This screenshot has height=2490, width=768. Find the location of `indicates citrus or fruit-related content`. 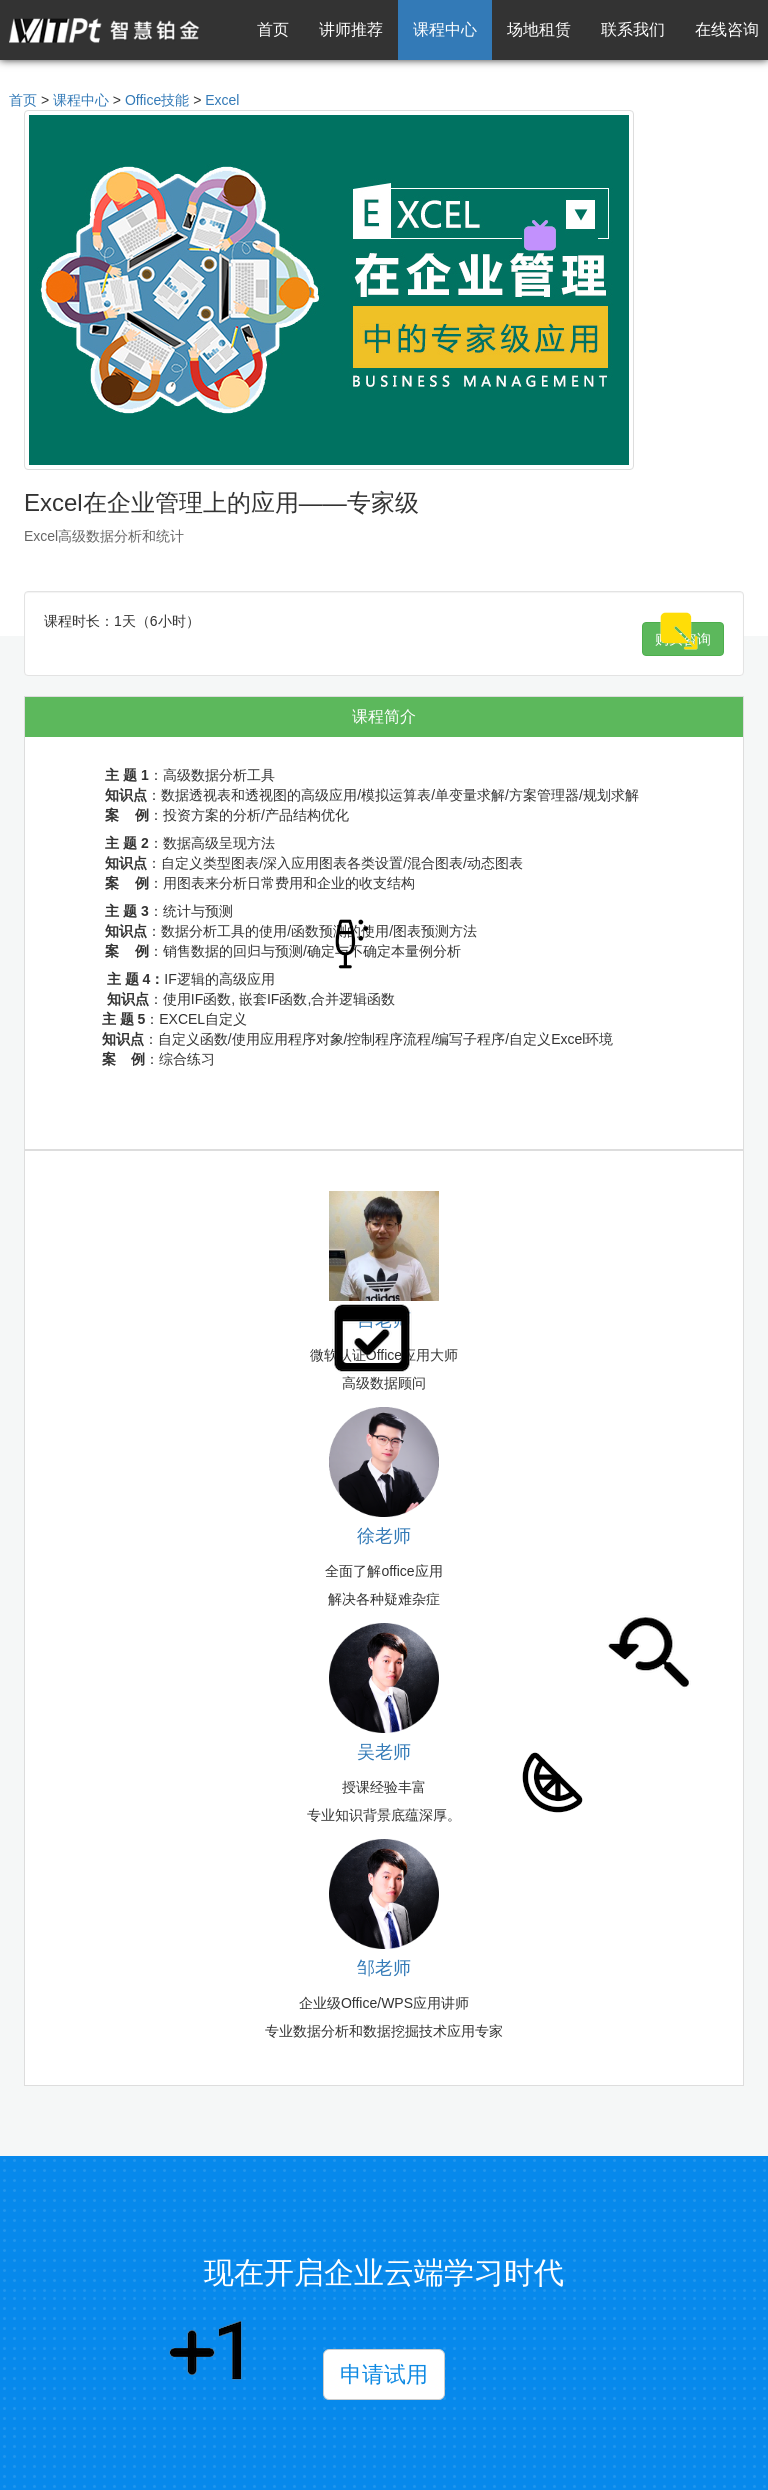

indicates citrus or fruit-related content is located at coordinates (552, 1782).